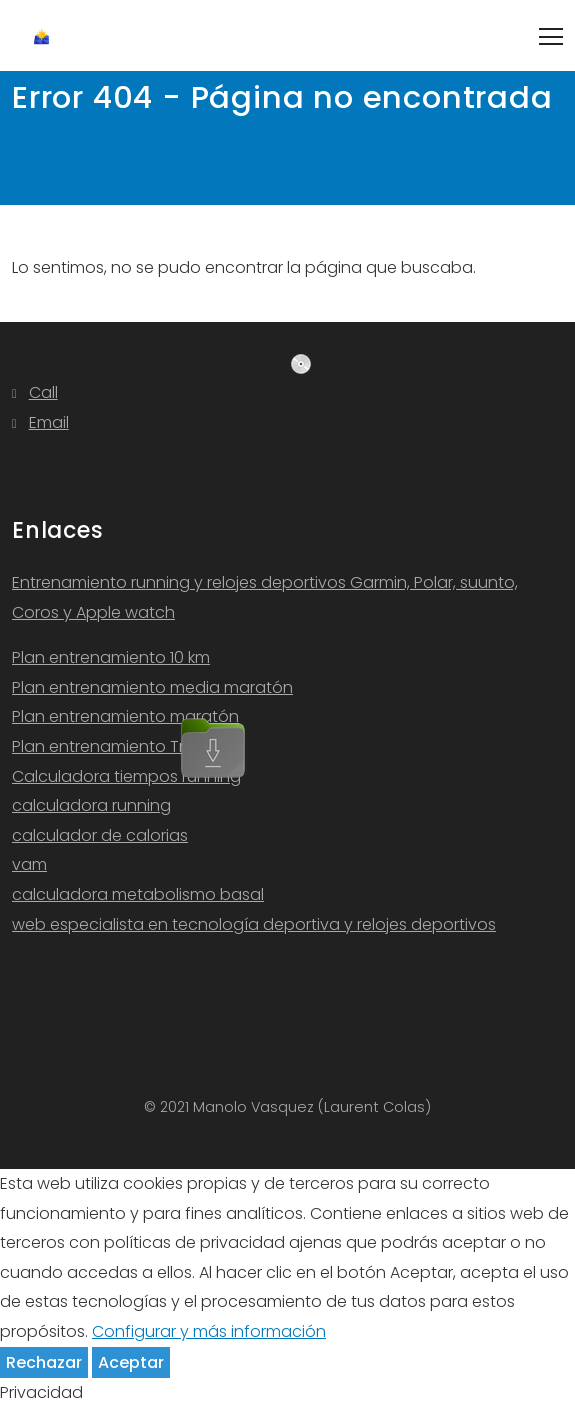 The width and height of the screenshot is (575, 1408). I want to click on open your downloads folder, so click(213, 748).